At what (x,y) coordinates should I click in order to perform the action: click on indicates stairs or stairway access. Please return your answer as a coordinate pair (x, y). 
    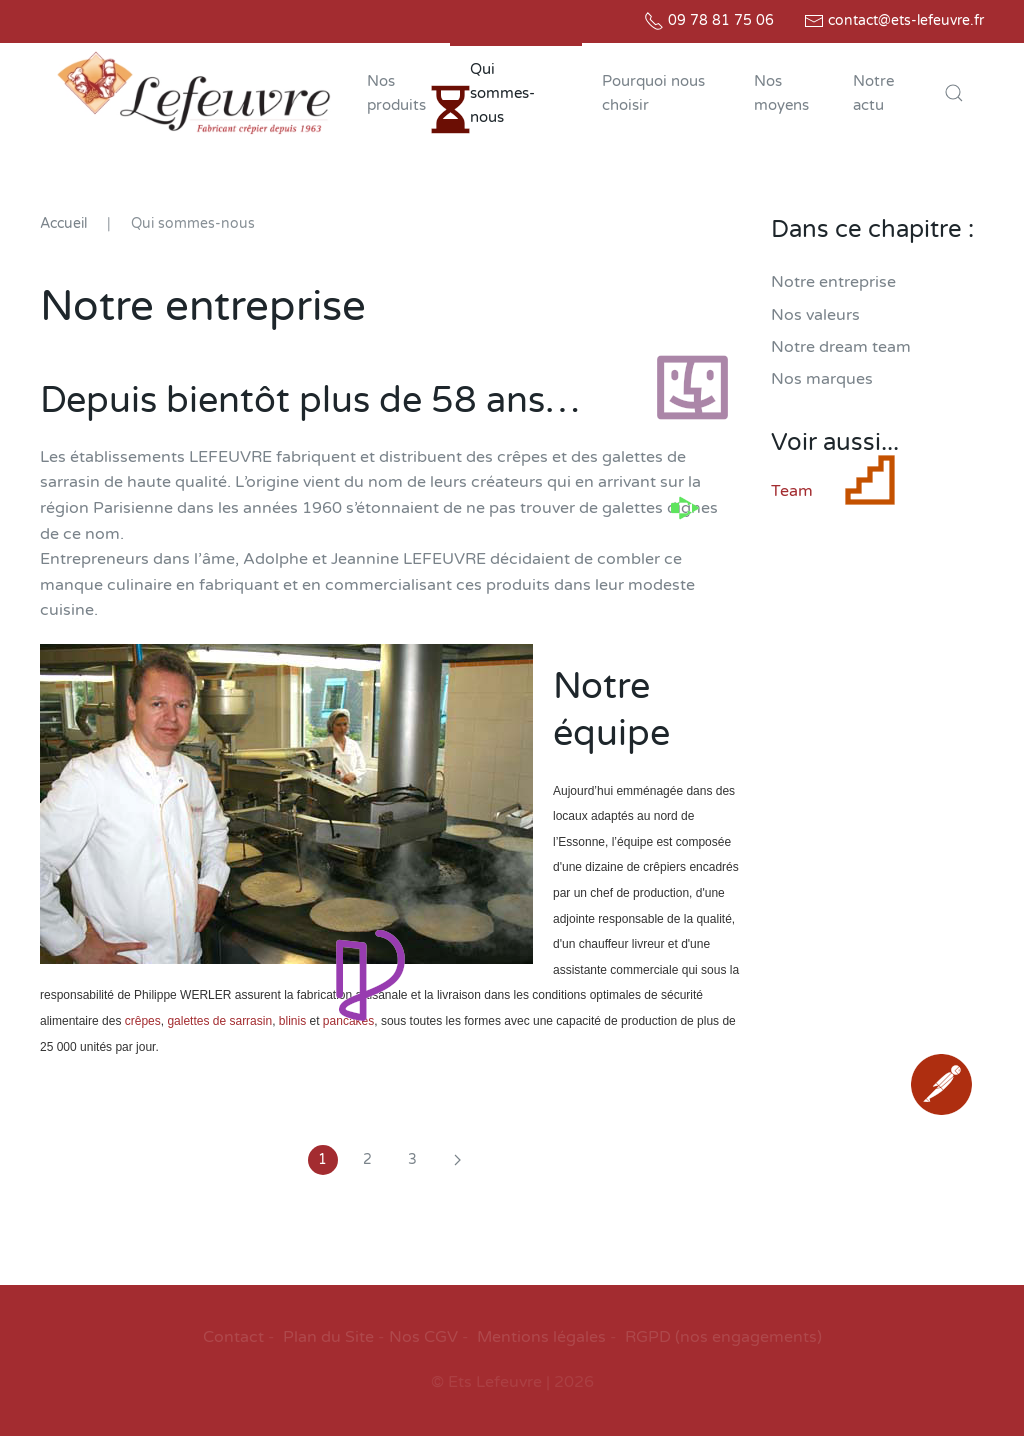
    Looking at the image, I should click on (870, 480).